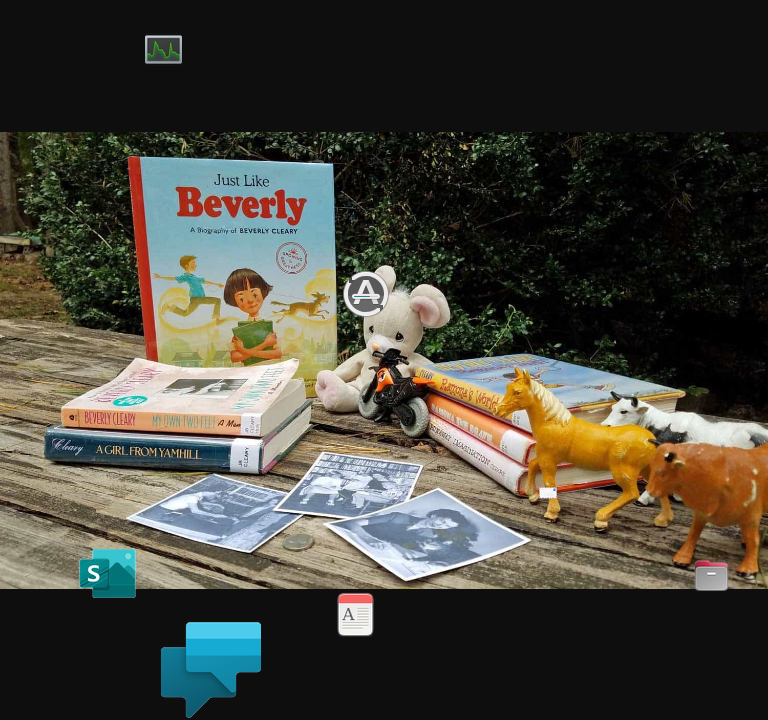 The width and height of the screenshot is (768, 720). Describe the element at coordinates (211, 668) in the screenshot. I see `open the virtual agents app` at that location.